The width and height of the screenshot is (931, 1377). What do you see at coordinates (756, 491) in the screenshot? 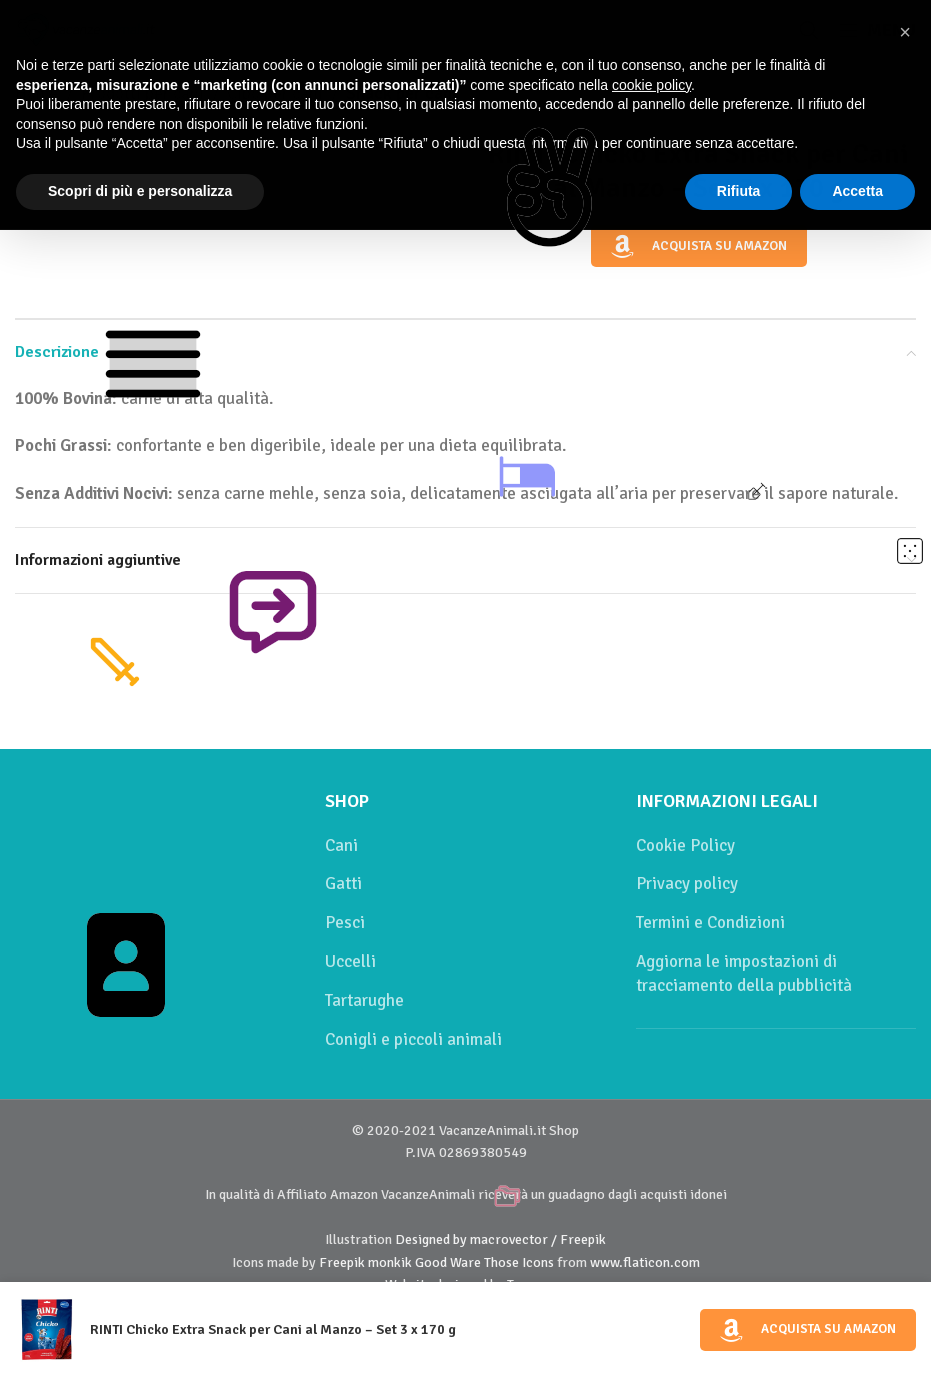
I see `access gardening or landscaping tools` at bounding box center [756, 491].